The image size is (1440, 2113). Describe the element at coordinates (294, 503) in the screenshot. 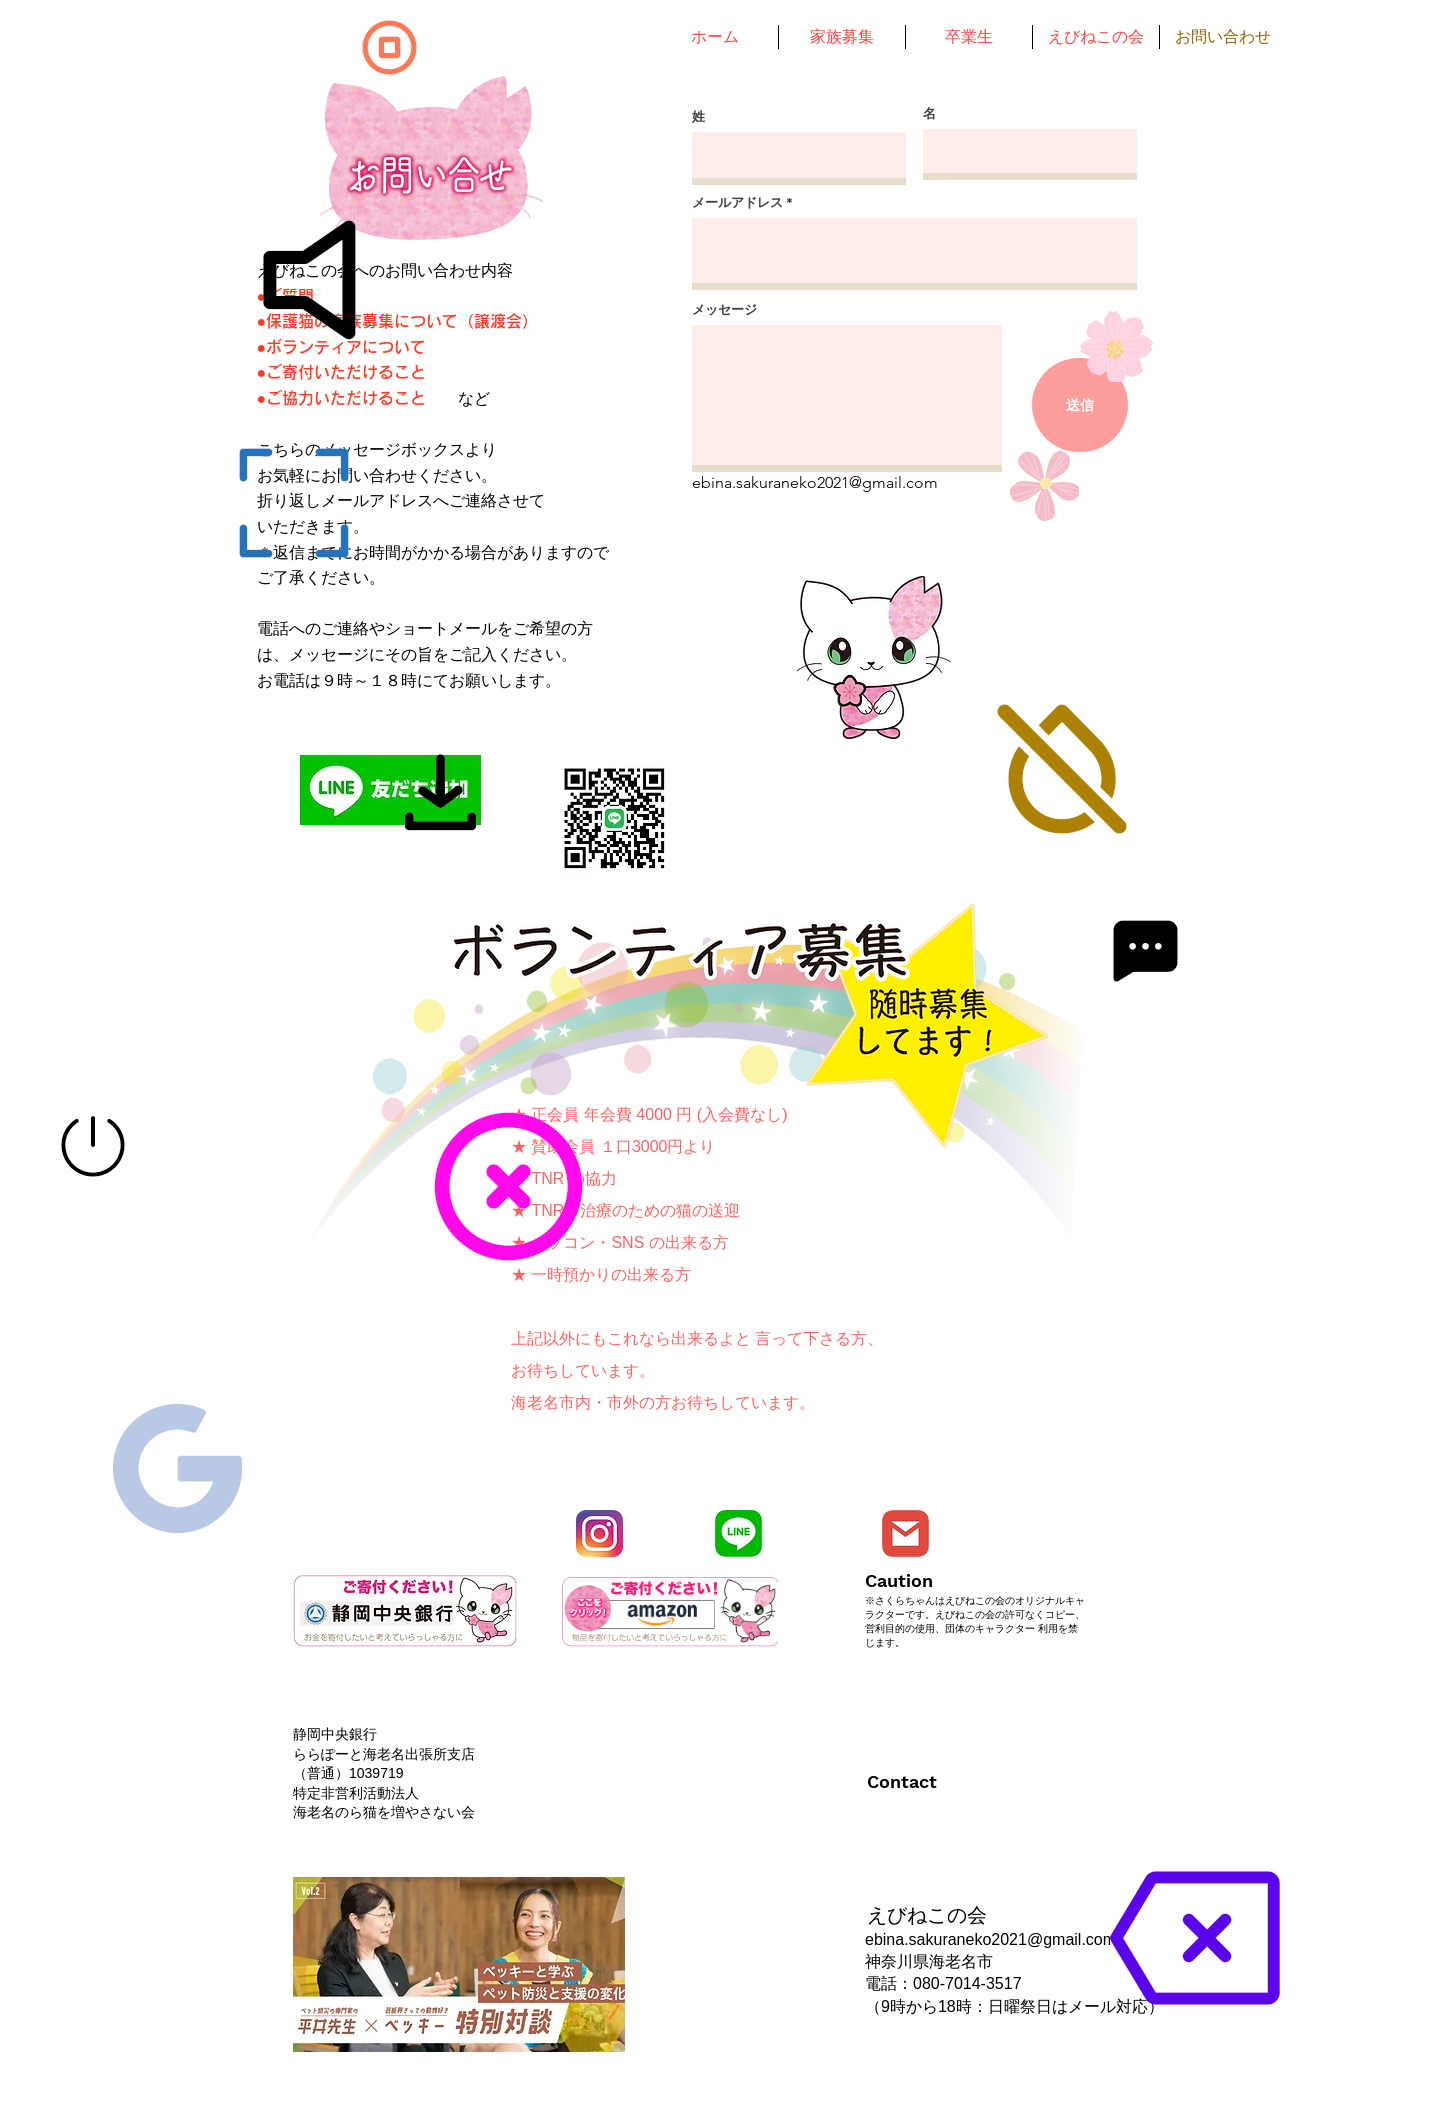

I see `expand to fullscreen mode` at that location.